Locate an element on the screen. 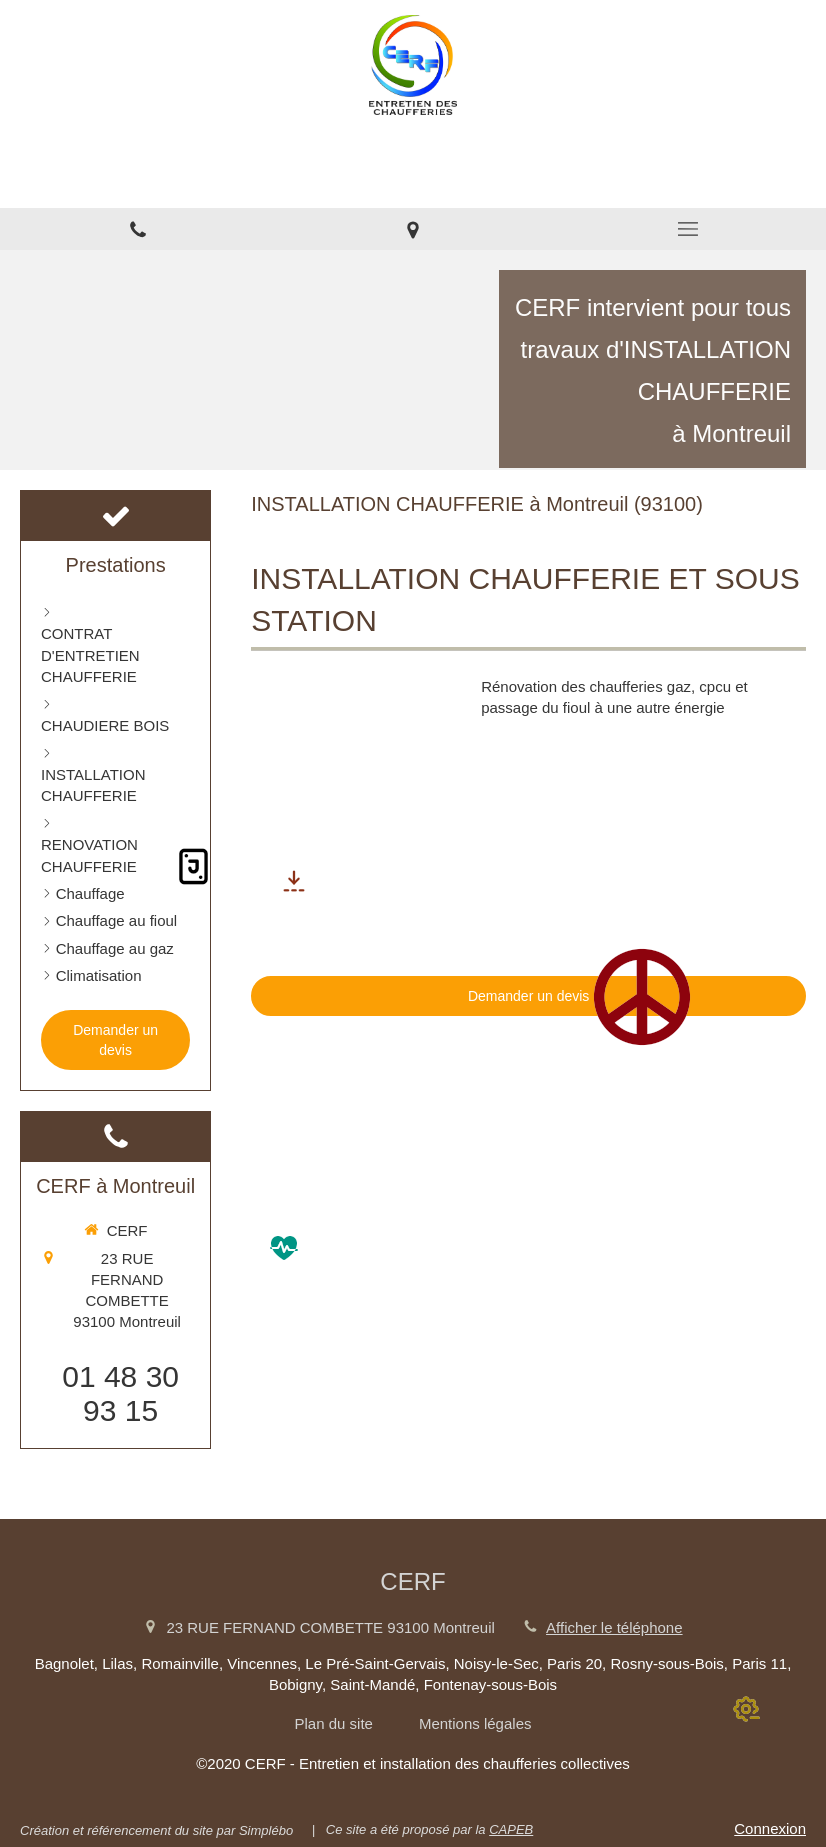  download file to a specific location is located at coordinates (294, 881).